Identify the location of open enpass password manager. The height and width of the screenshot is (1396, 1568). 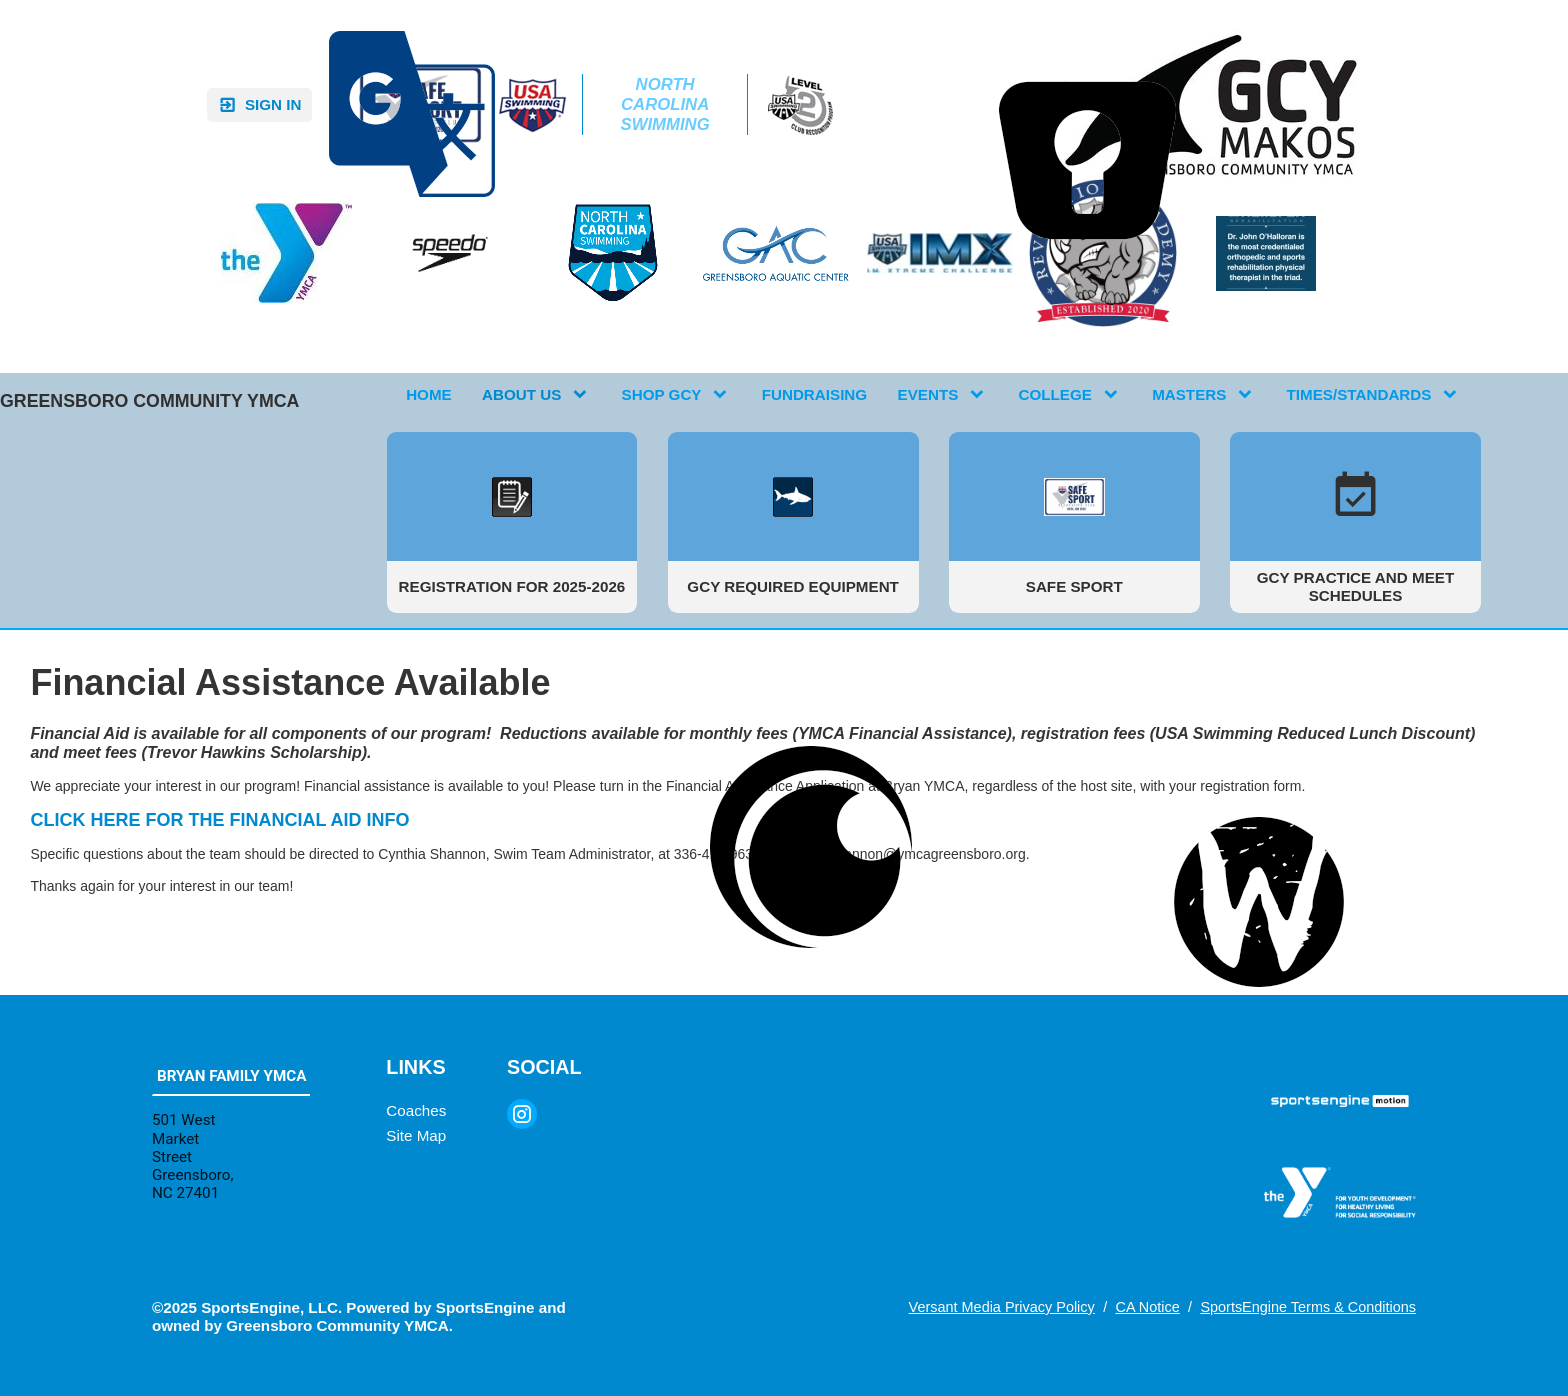
(1087, 160).